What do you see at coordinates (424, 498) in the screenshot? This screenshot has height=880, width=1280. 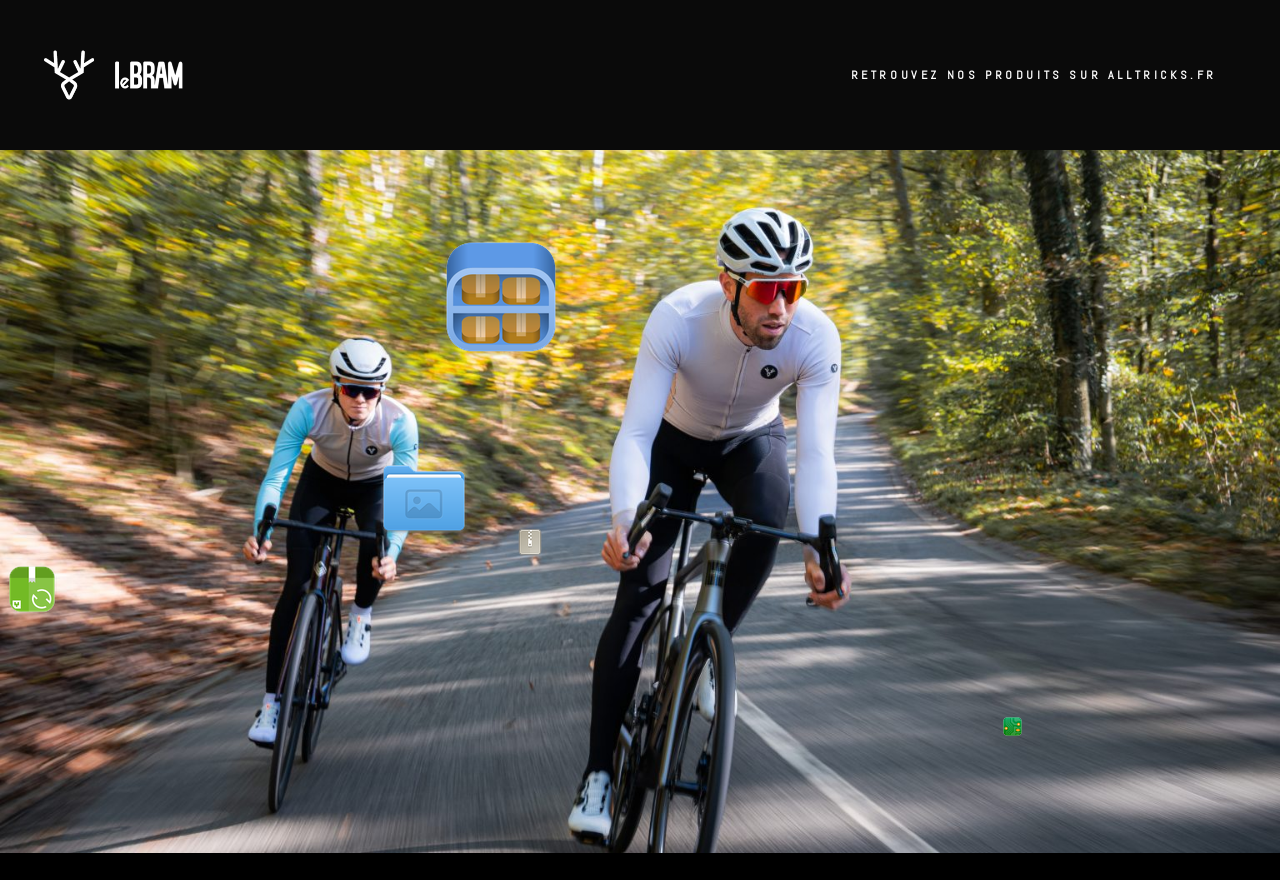 I see `open your pictures folder` at bounding box center [424, 498].